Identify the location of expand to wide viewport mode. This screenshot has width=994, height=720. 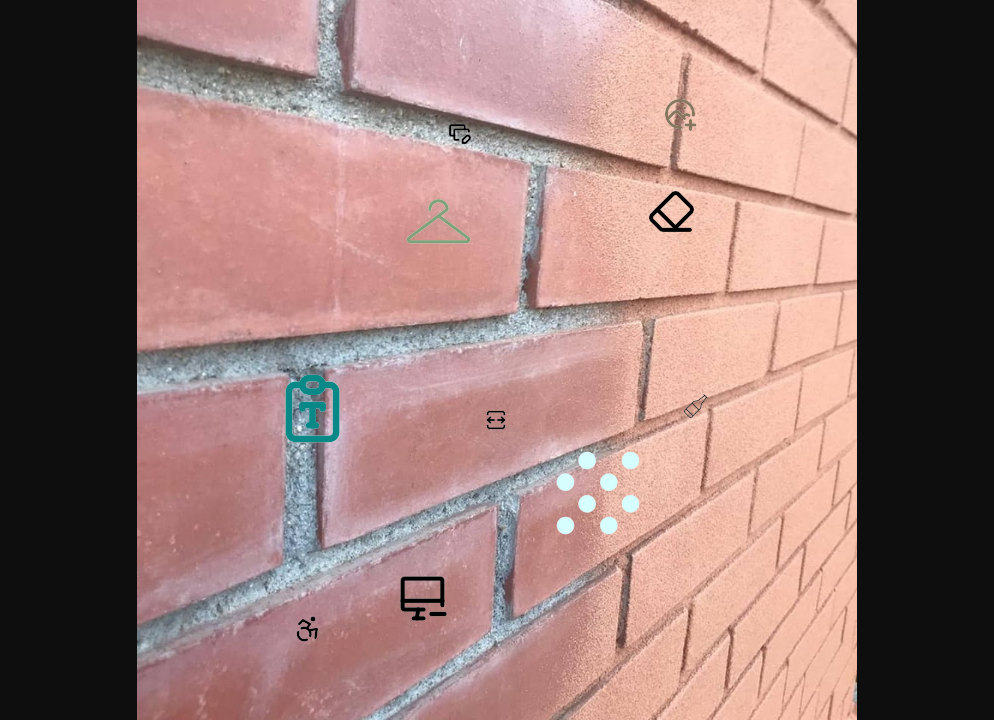
(496, 420).